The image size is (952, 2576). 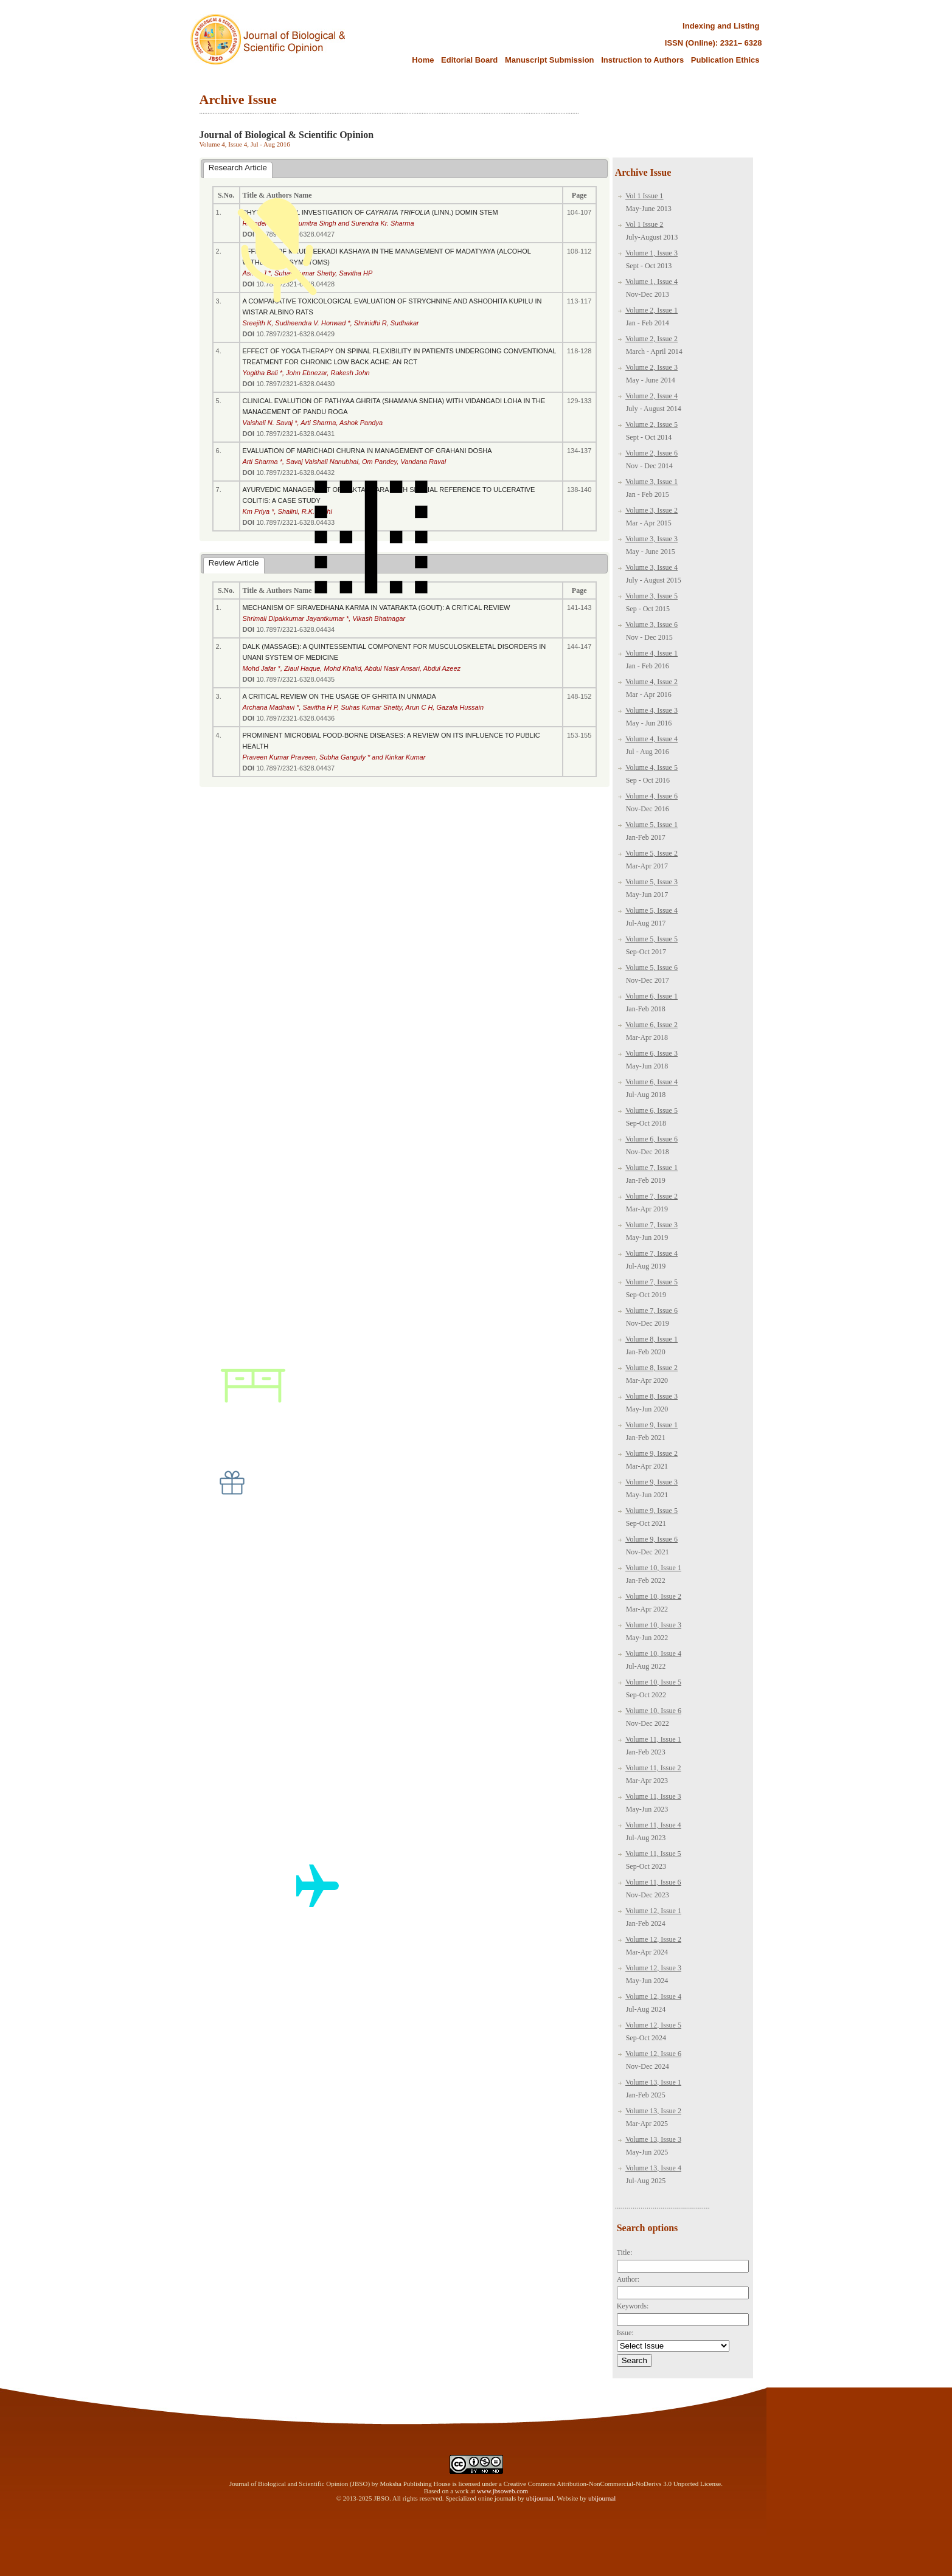 I want to click on add a vertical border to selected cells, so click(x=371, y=537).